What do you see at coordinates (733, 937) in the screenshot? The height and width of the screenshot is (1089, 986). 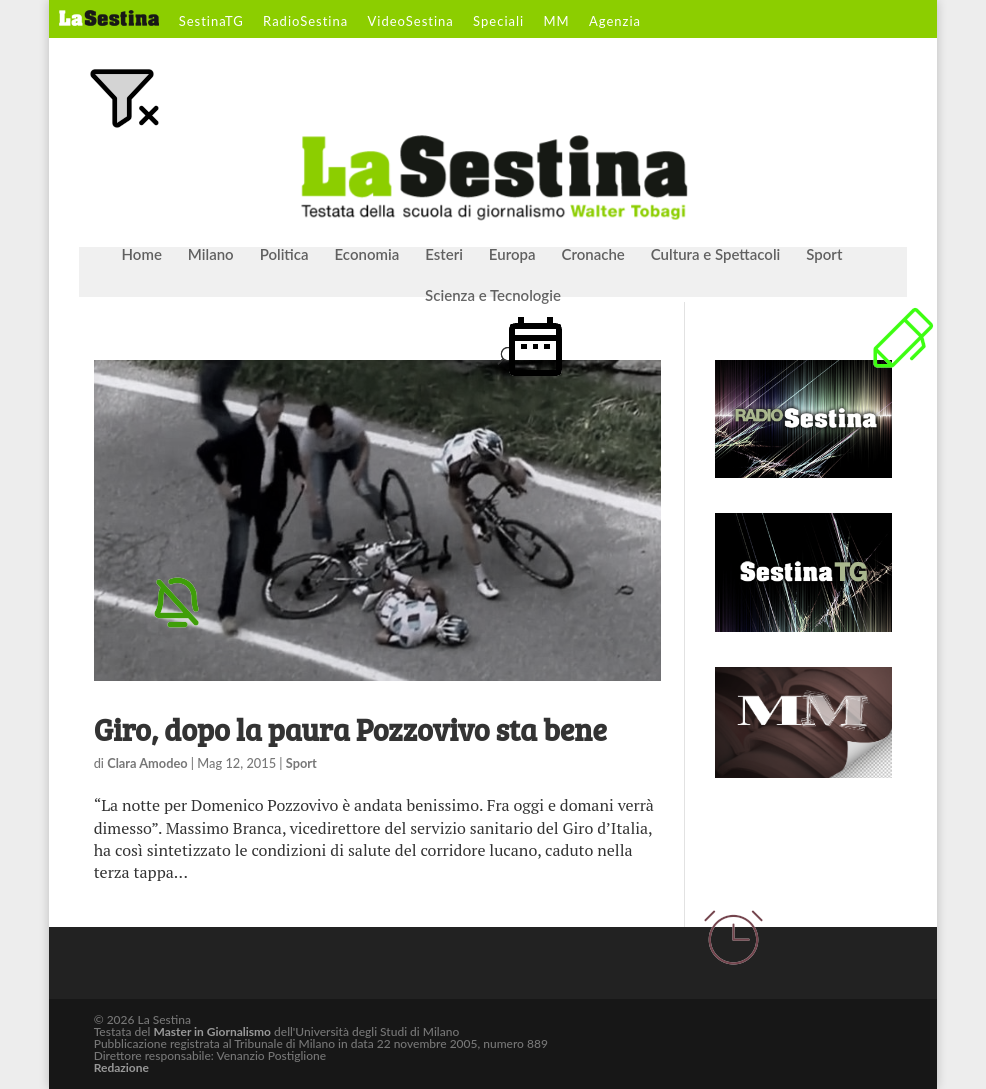 I see `set or manage alarms` at bounding box center [733, 937].